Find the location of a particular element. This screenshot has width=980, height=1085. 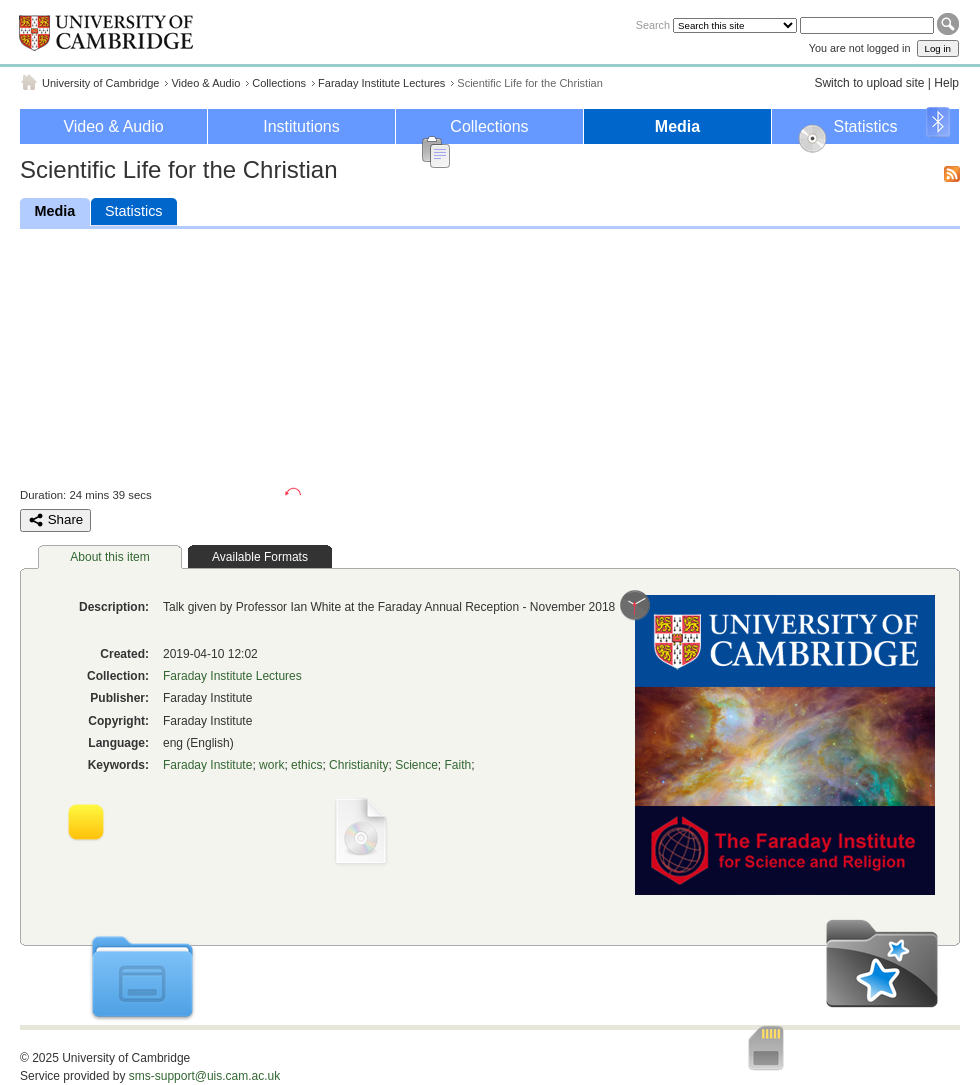

open your Anki flashcard collection folder is located at coordinates (881, 966).